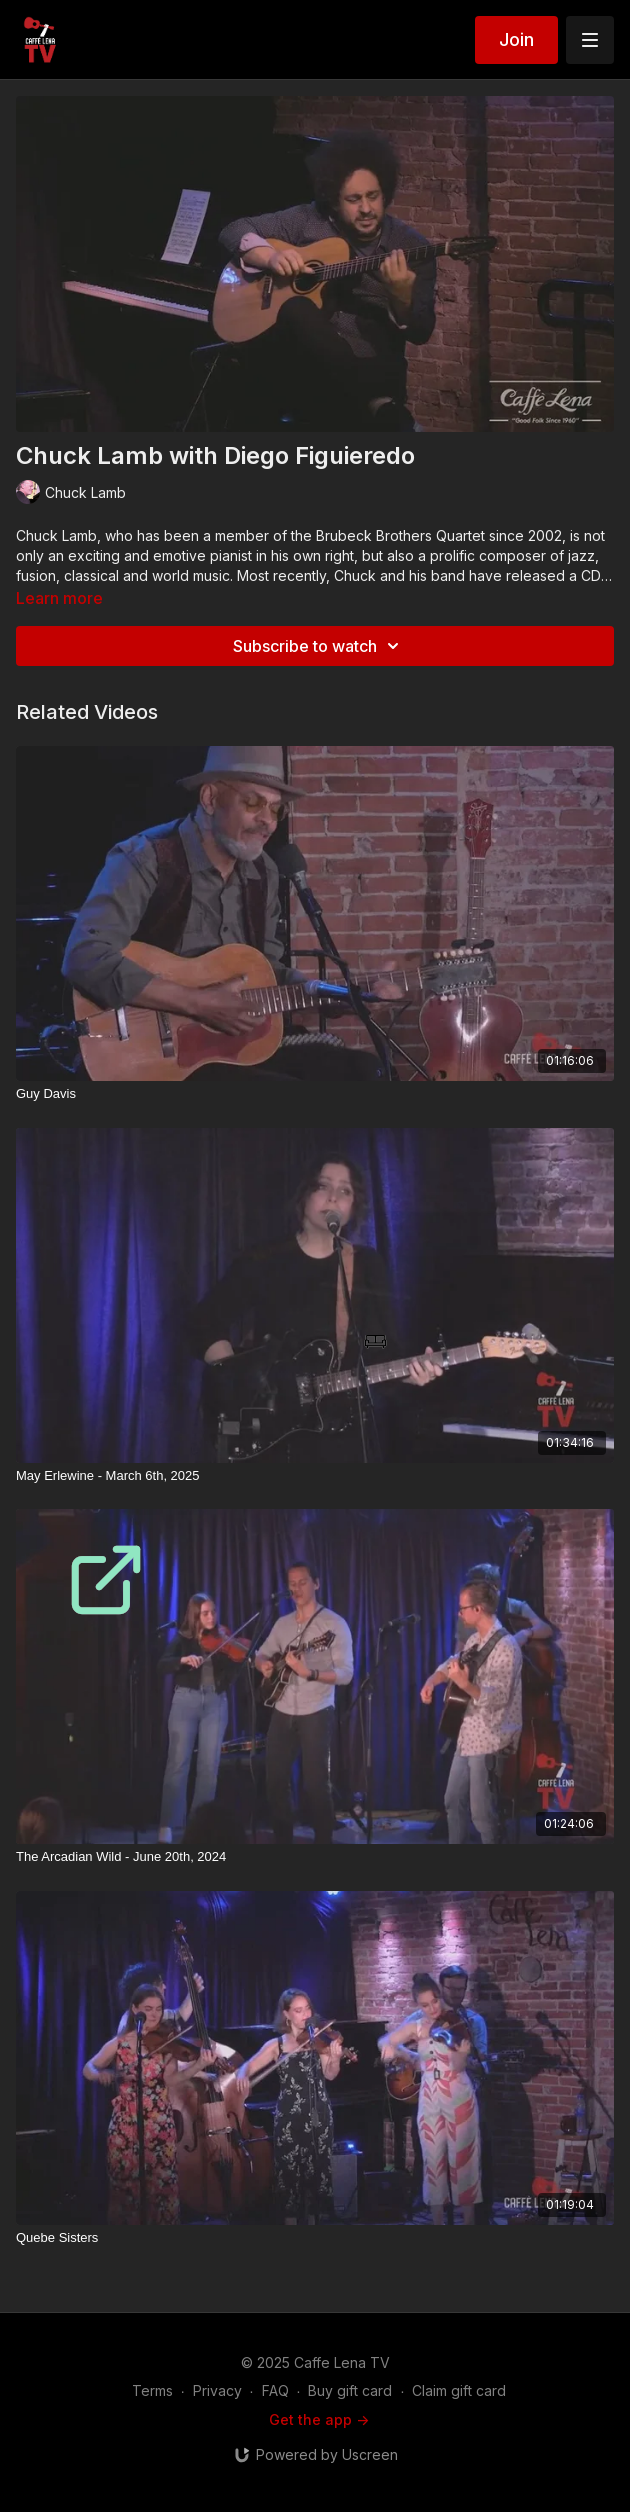 The width and height of the screenshot is (630, 2512). I want to click on open link in a new tab or window, so click(106, 1580).